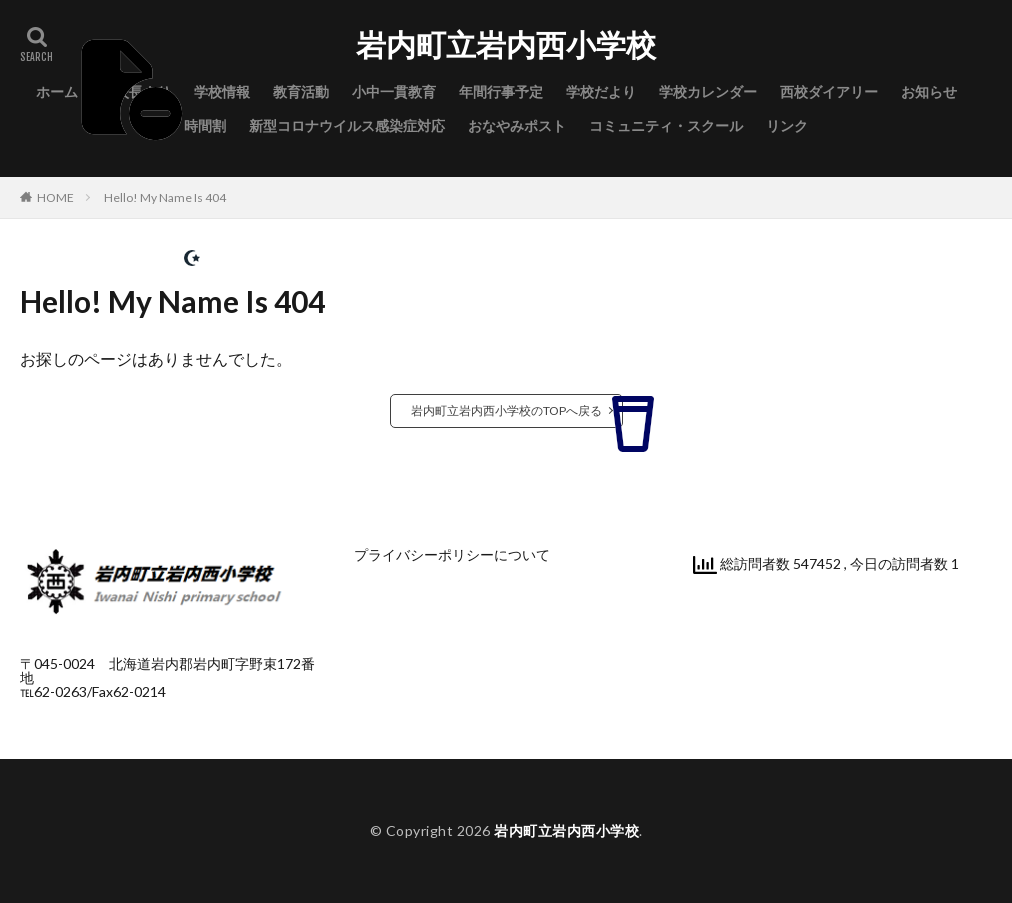 The image size is (1012, 903). I want to click on remove a file from your collection, so click(129, 87).